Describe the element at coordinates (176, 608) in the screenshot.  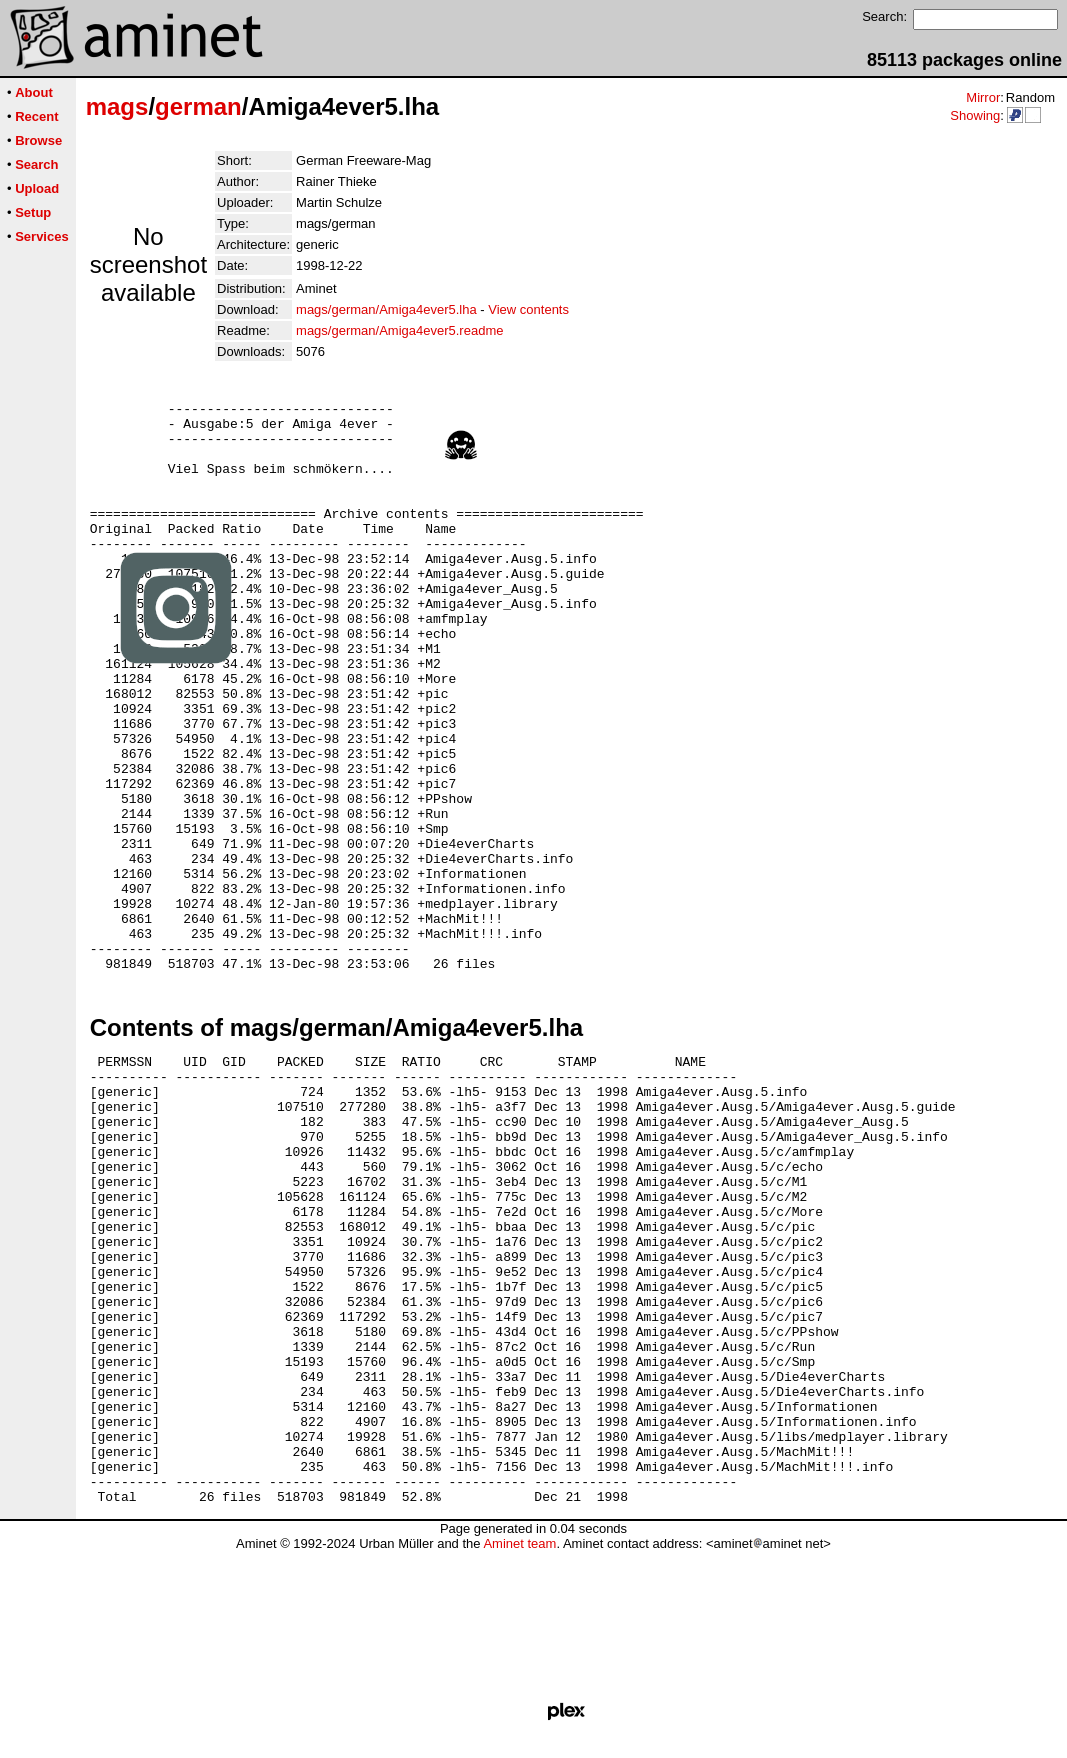
I see `open Instagram app` at that location.